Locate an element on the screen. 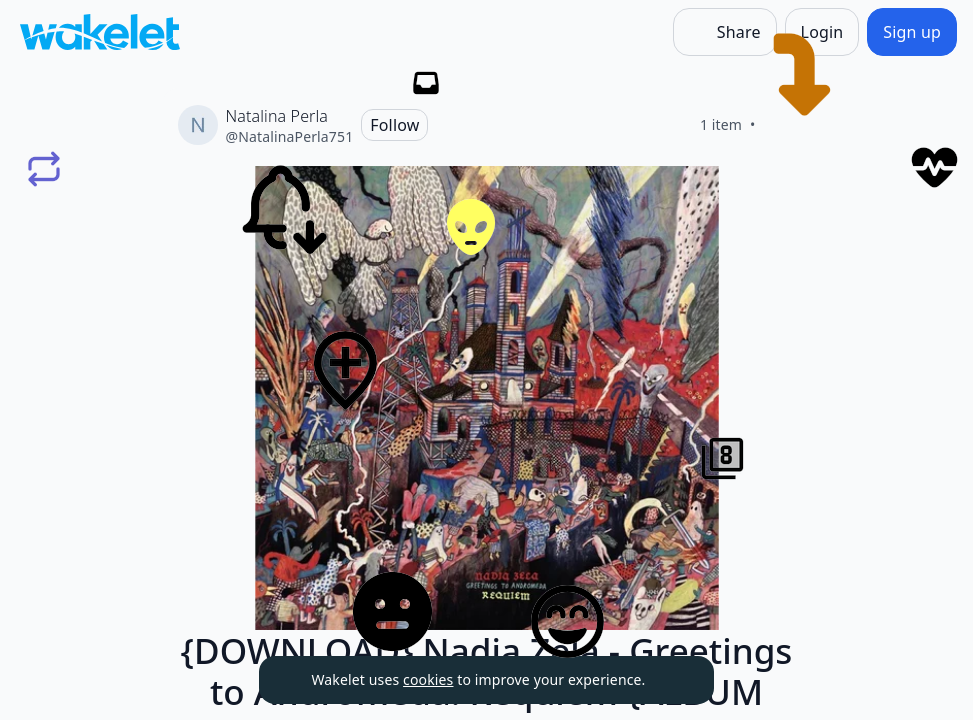  indicates extraterrestrial or sci-fi themed content is located at coordinates (471, 227).